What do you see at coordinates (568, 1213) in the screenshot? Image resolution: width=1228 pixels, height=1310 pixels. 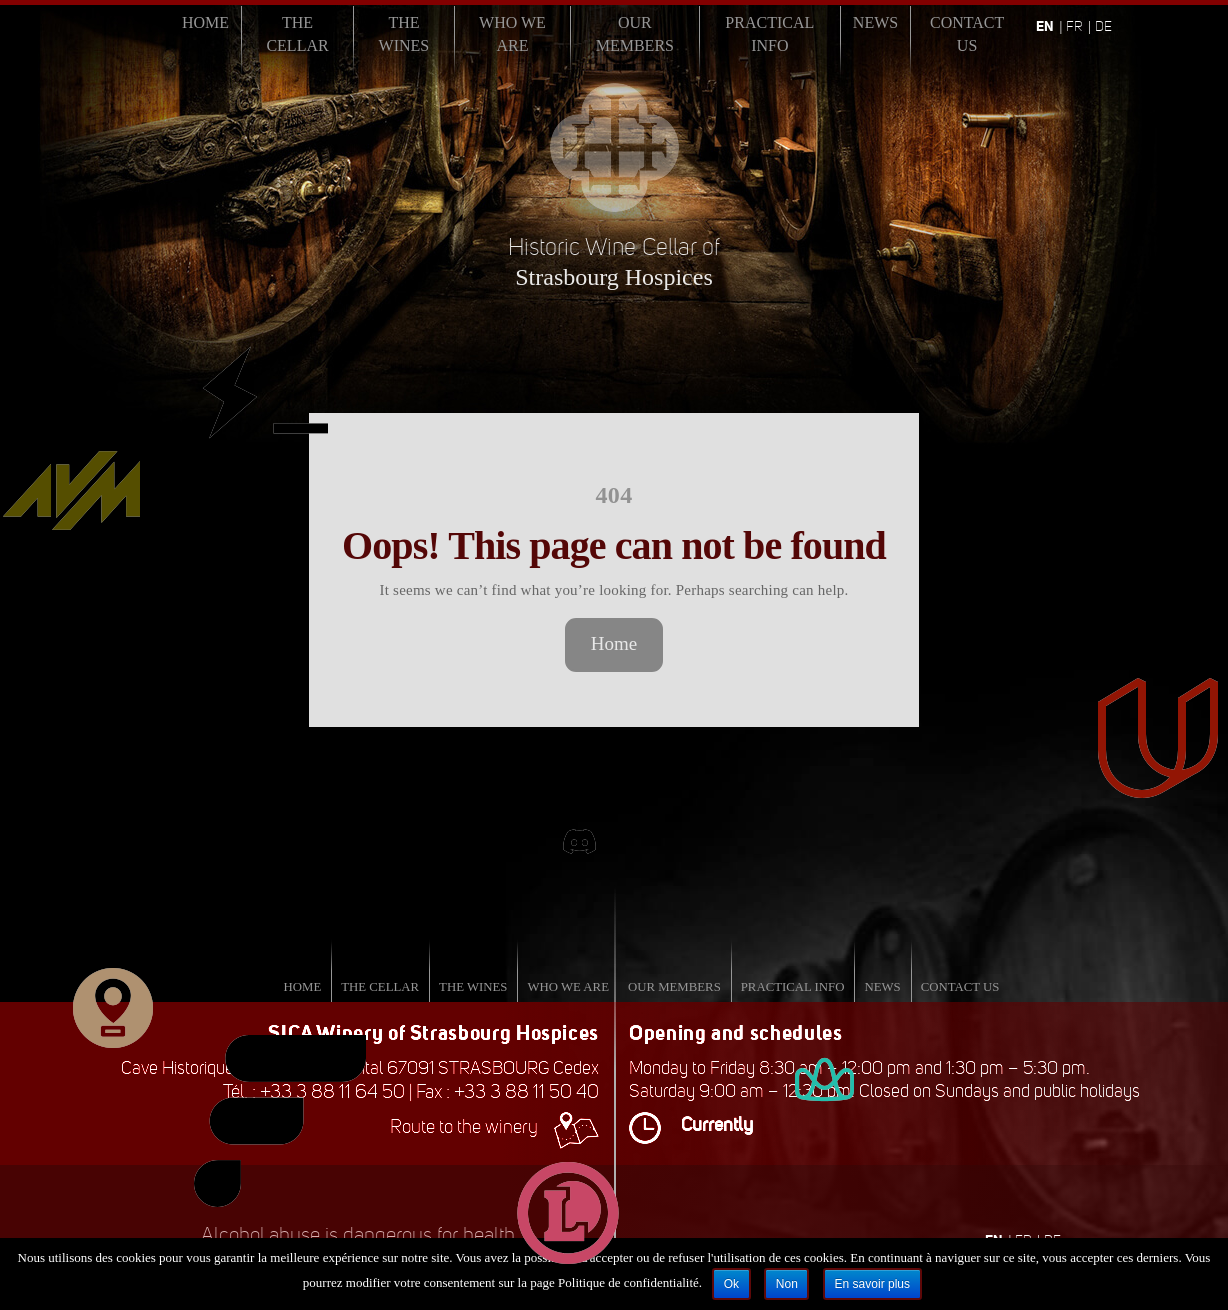 I see `E.Leclerc brand logo` at bounding box center [568, 1213].